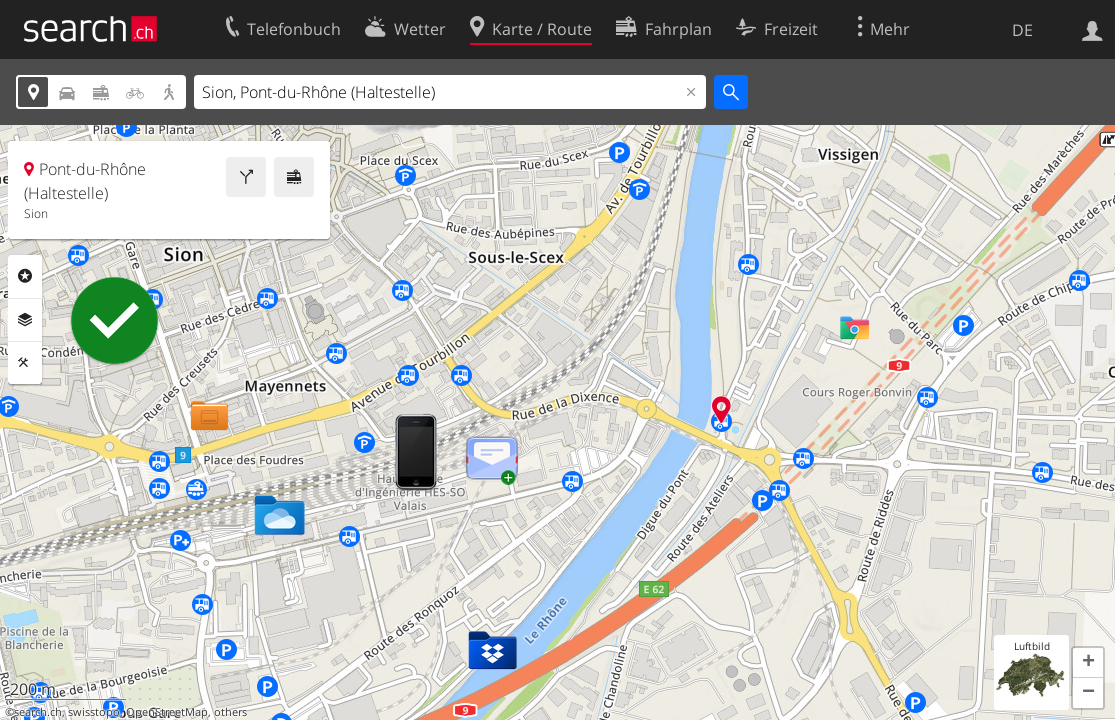 Image resolution: width=1115 pixels, height=720 pixels. I want to click on open your Dropbox synced folder, so click(492, 651).